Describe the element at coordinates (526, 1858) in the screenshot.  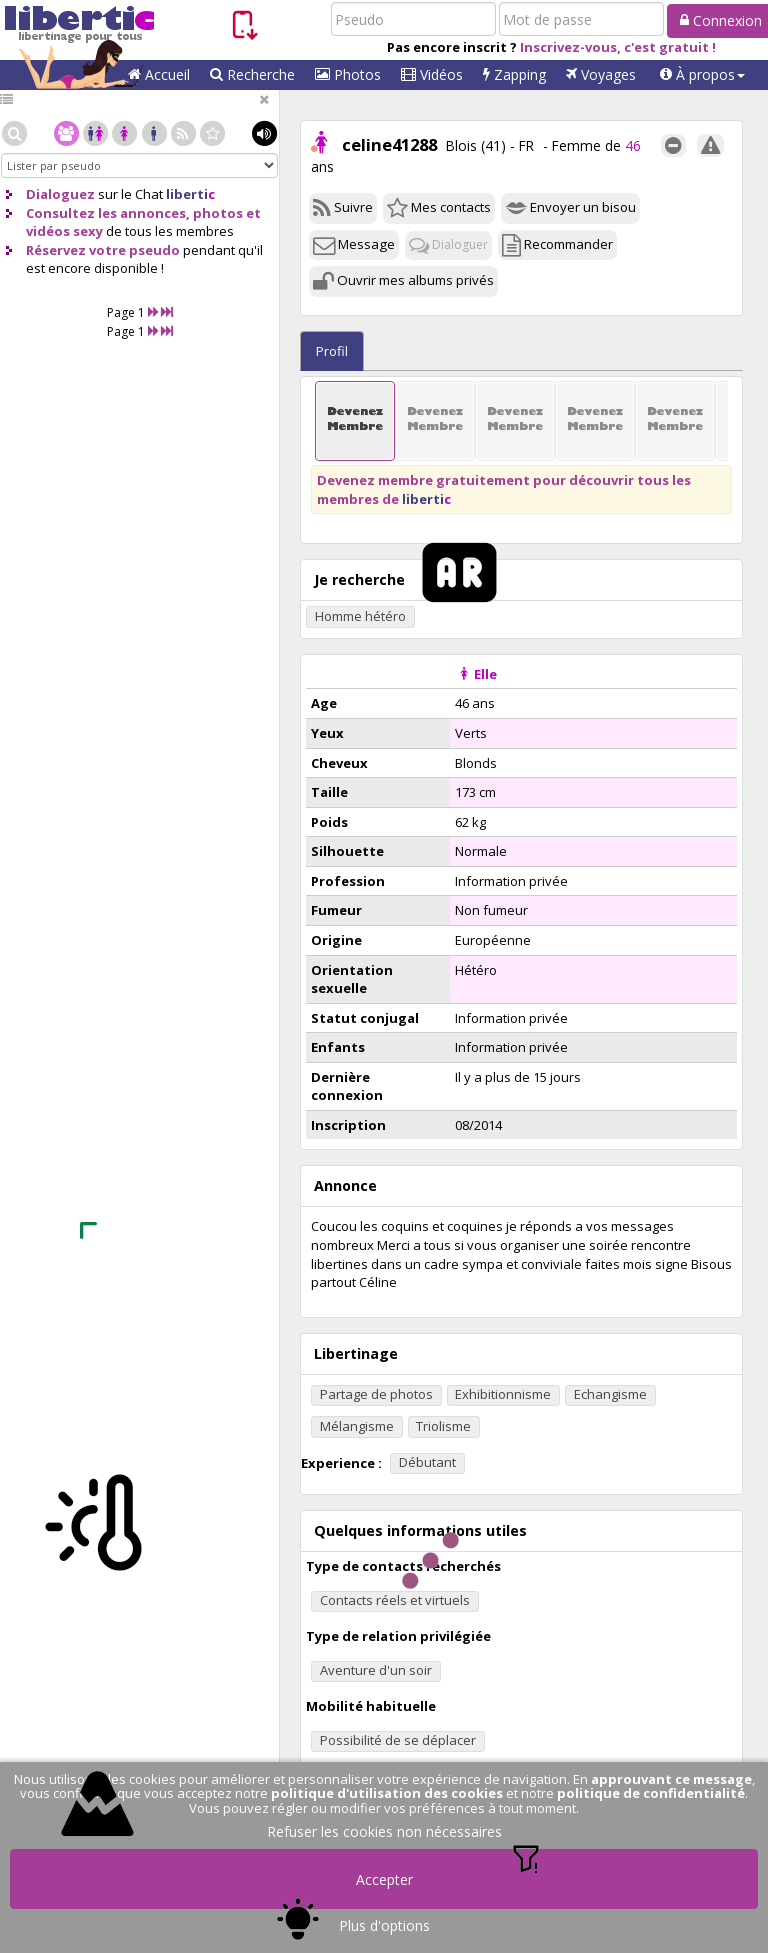
I see `filter has an issue or warning` at that location.